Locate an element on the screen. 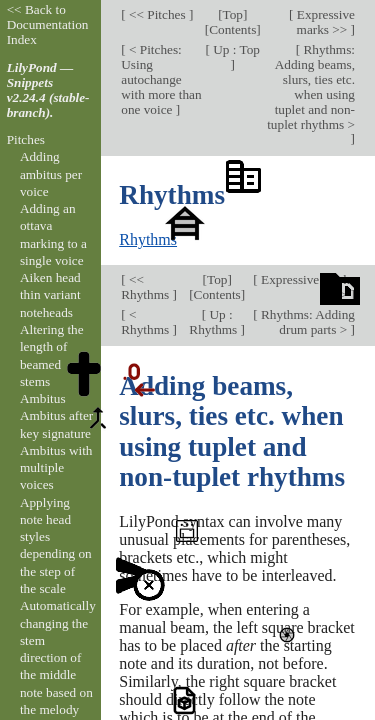  merge branches or items together is located at coordinates (98, 418).